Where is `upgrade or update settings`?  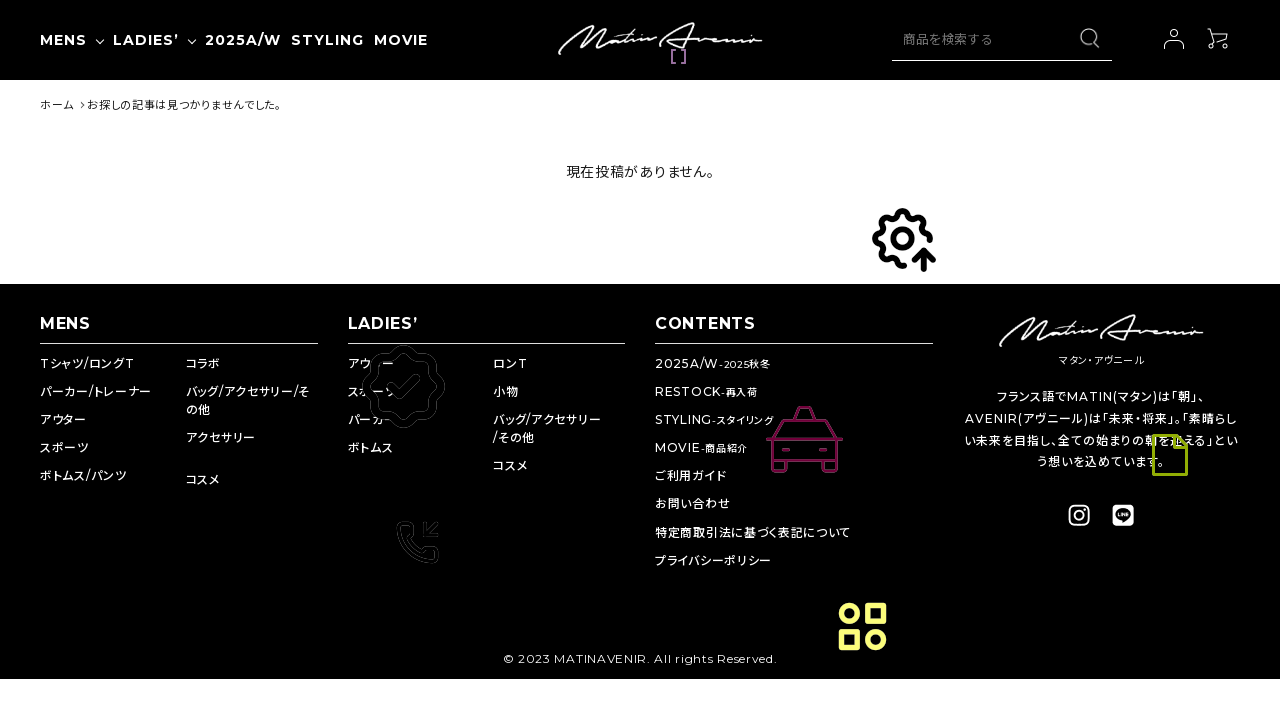 upgrade or update settings is located at coordinates (902, 238).